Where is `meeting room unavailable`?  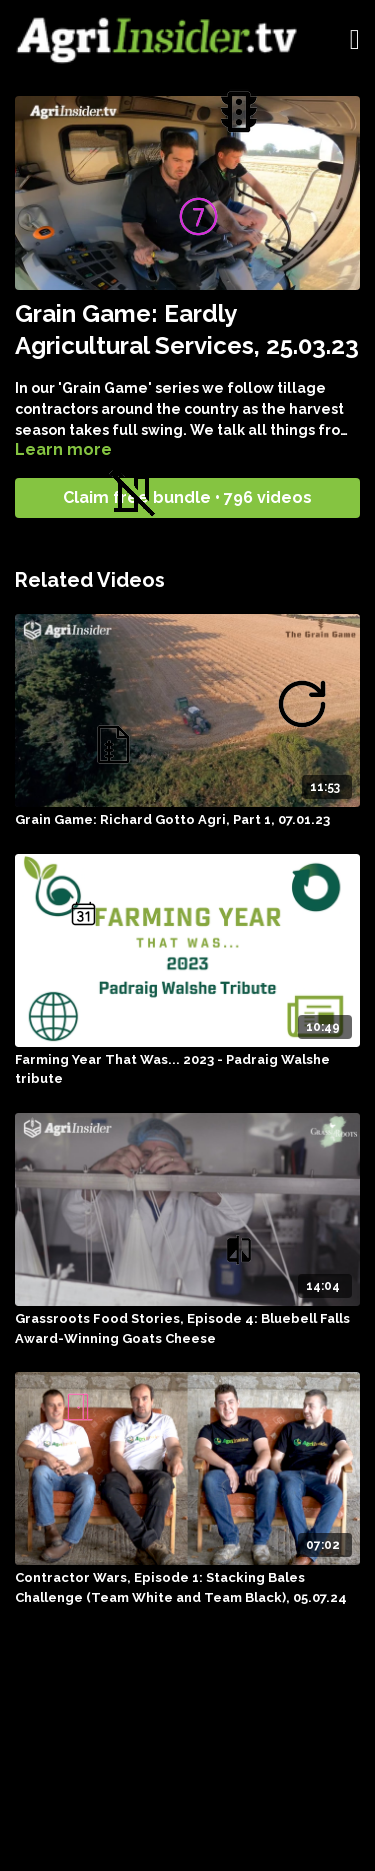 meeting room unavailable is located at coordinates (133, 492).